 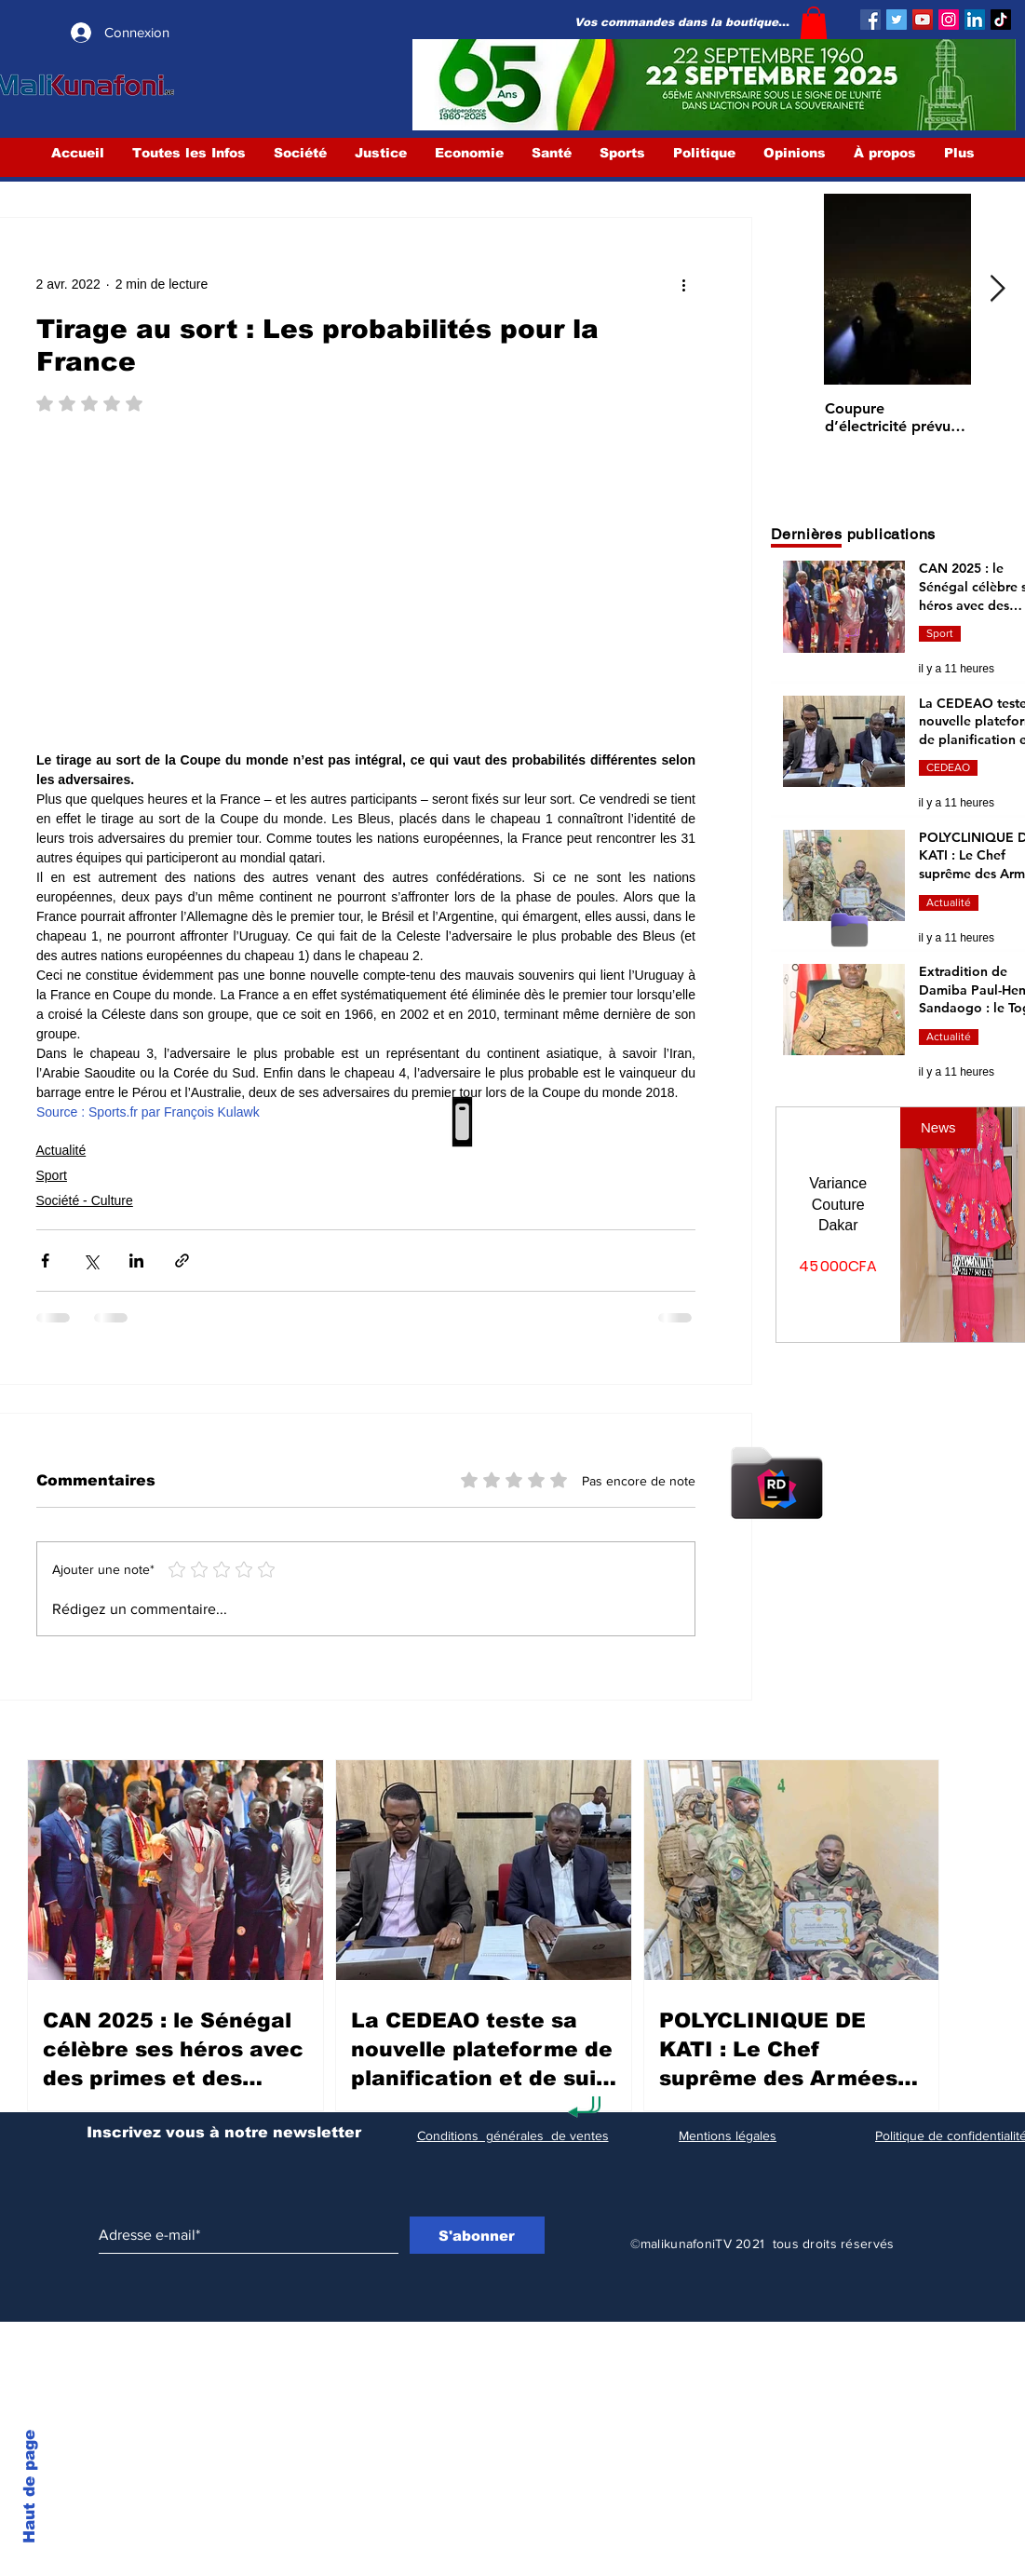 What do you see at coordinates (776, 1485) in the screenshot?
I see `open folder containing JetBrains Rider projects` at bounding box center [776, 1485].